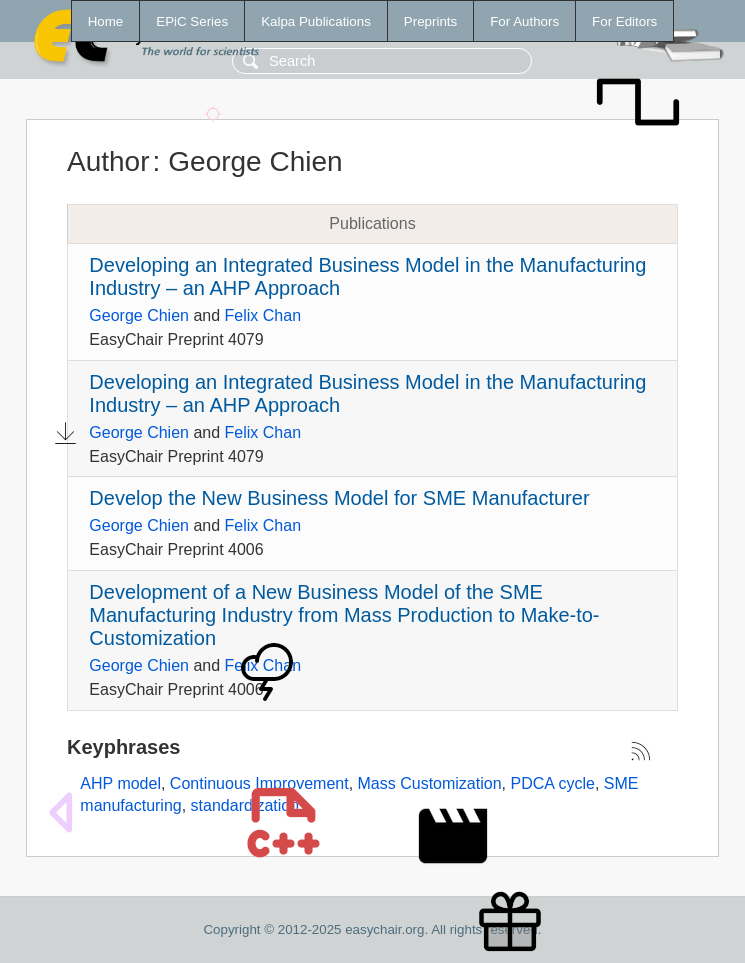 This screenshot has height=963, width=745. I want to click on subscribe to RSS feed, so click(640, 752).